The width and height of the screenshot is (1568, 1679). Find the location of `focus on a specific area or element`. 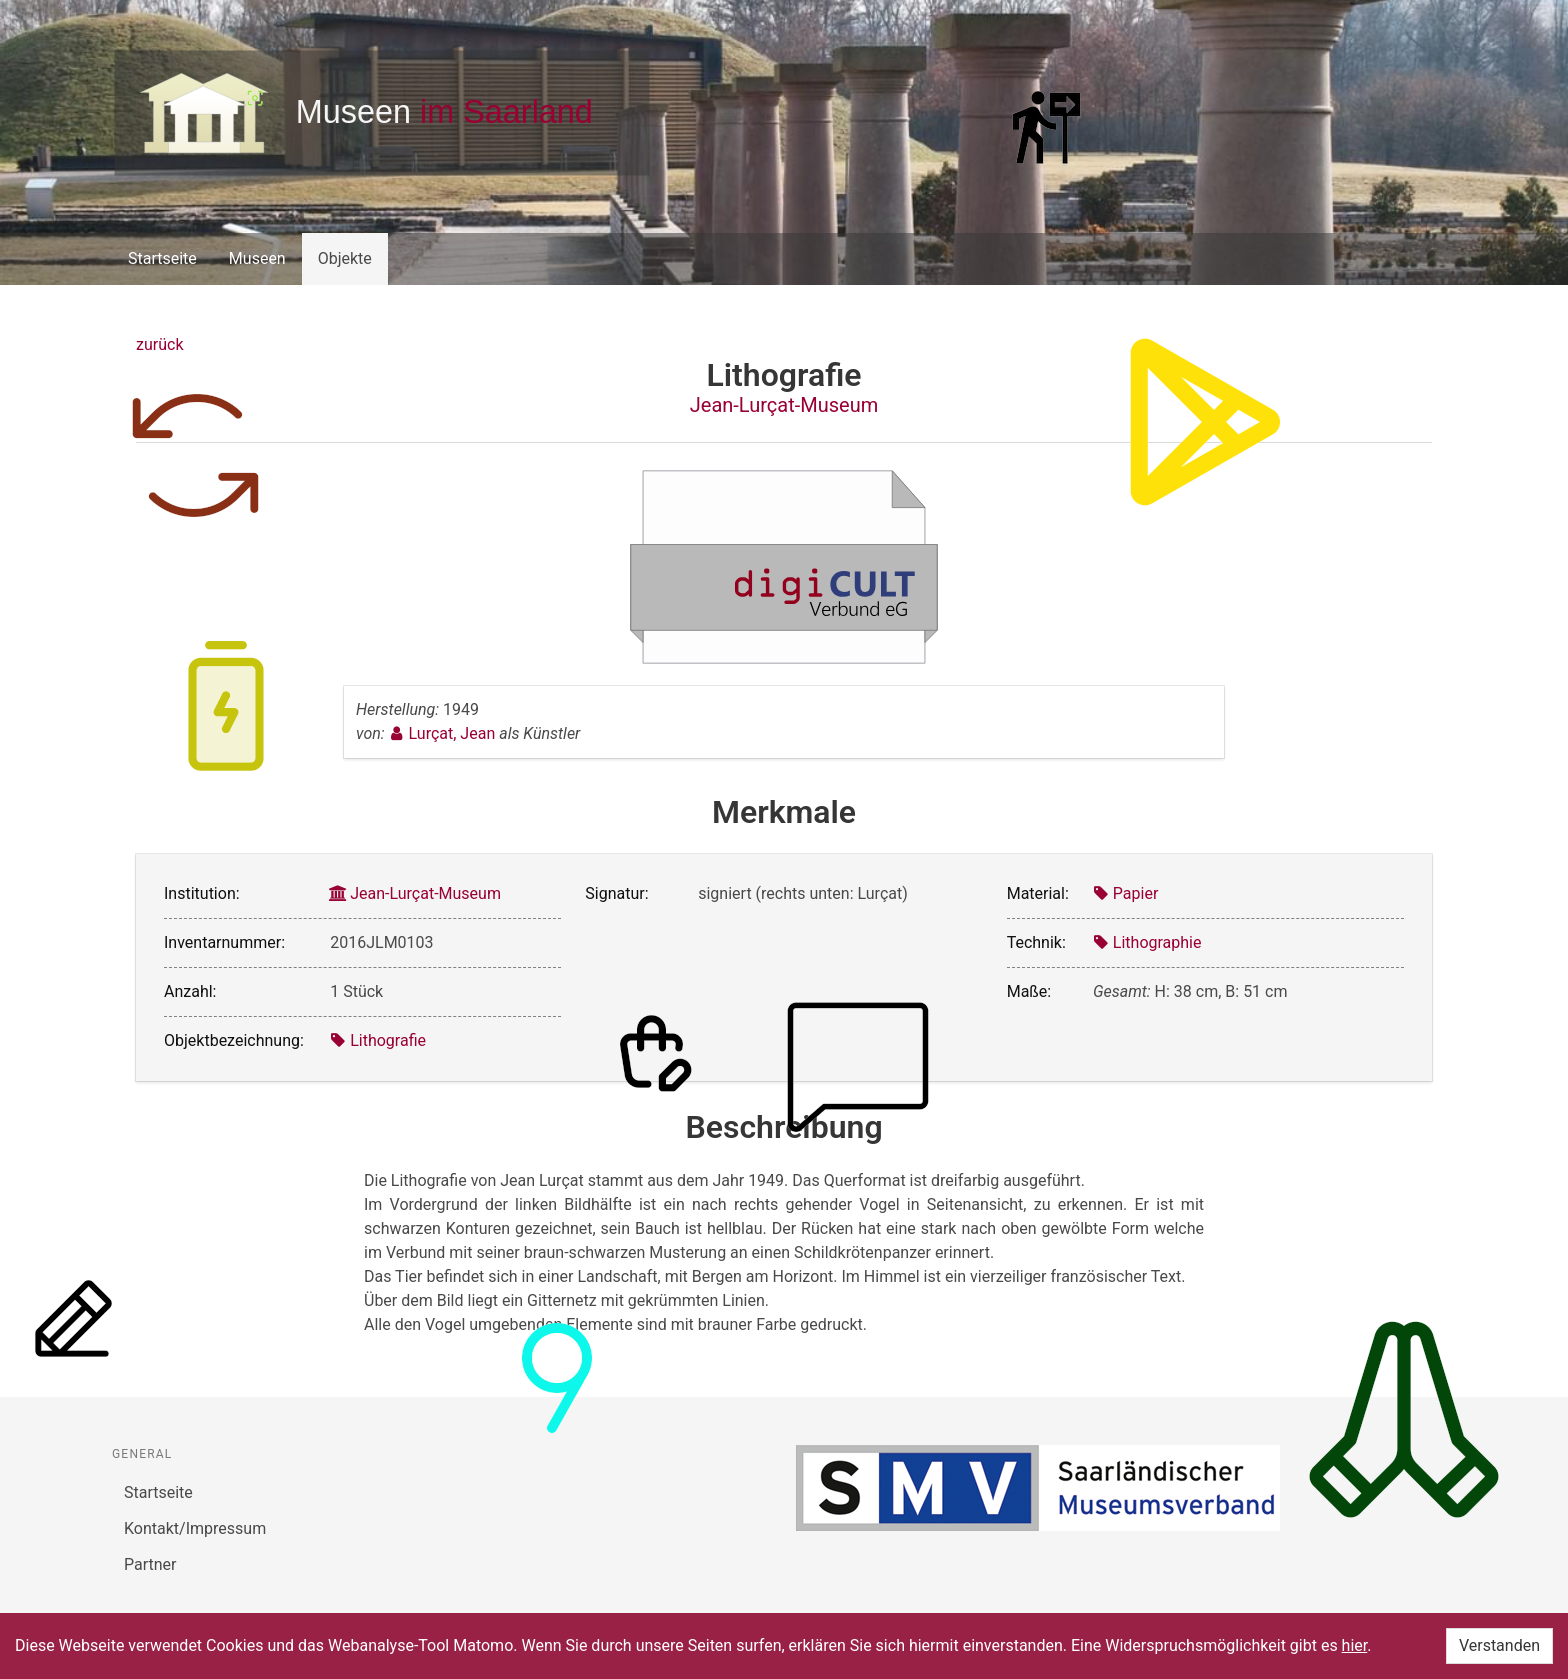

focus on a specific area or element is located at coordinates (255, 98).